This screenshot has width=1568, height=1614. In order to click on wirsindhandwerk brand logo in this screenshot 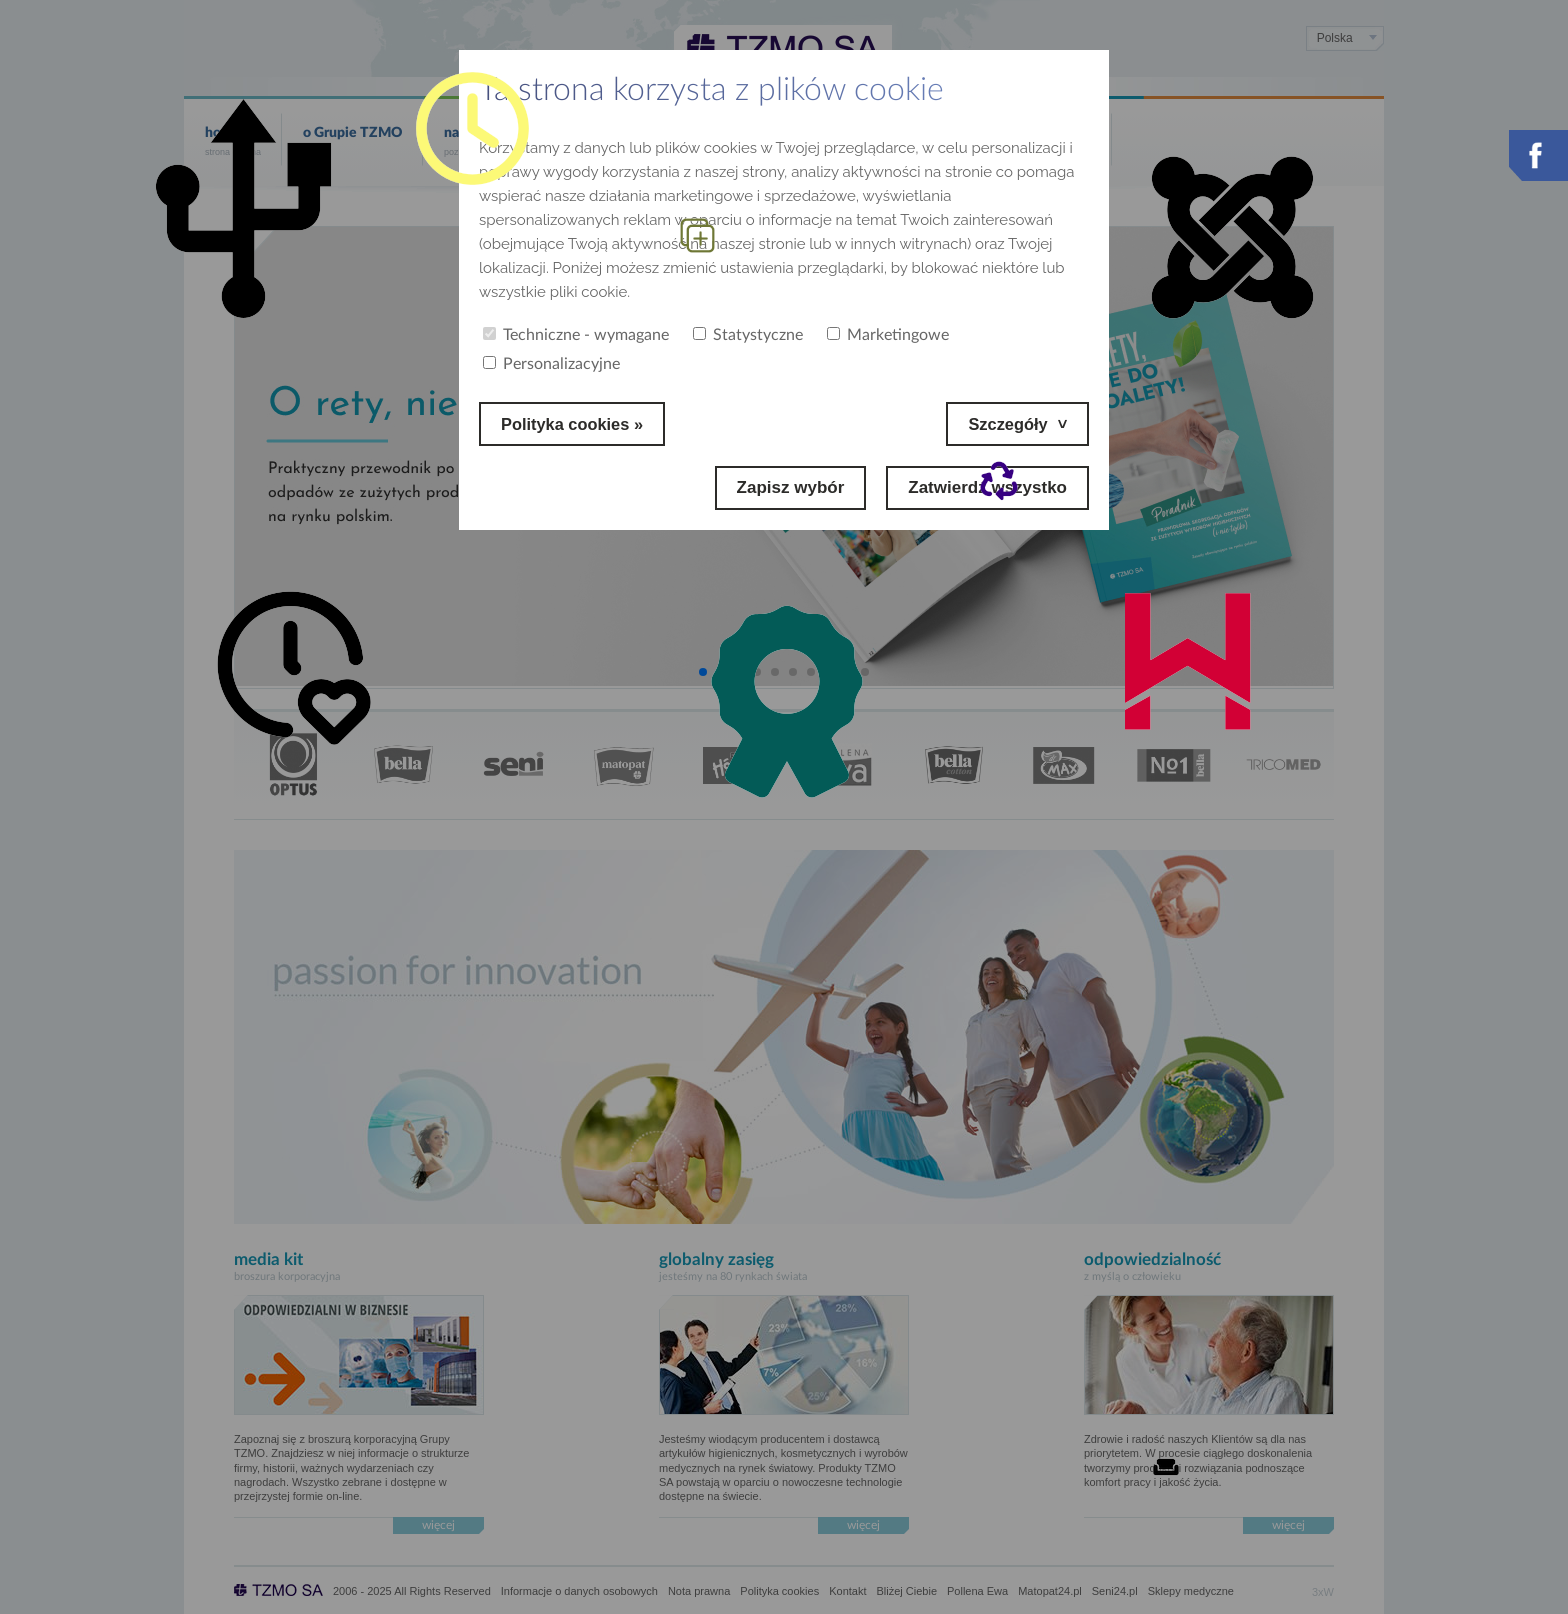, I will do `click(1187, 661)`.